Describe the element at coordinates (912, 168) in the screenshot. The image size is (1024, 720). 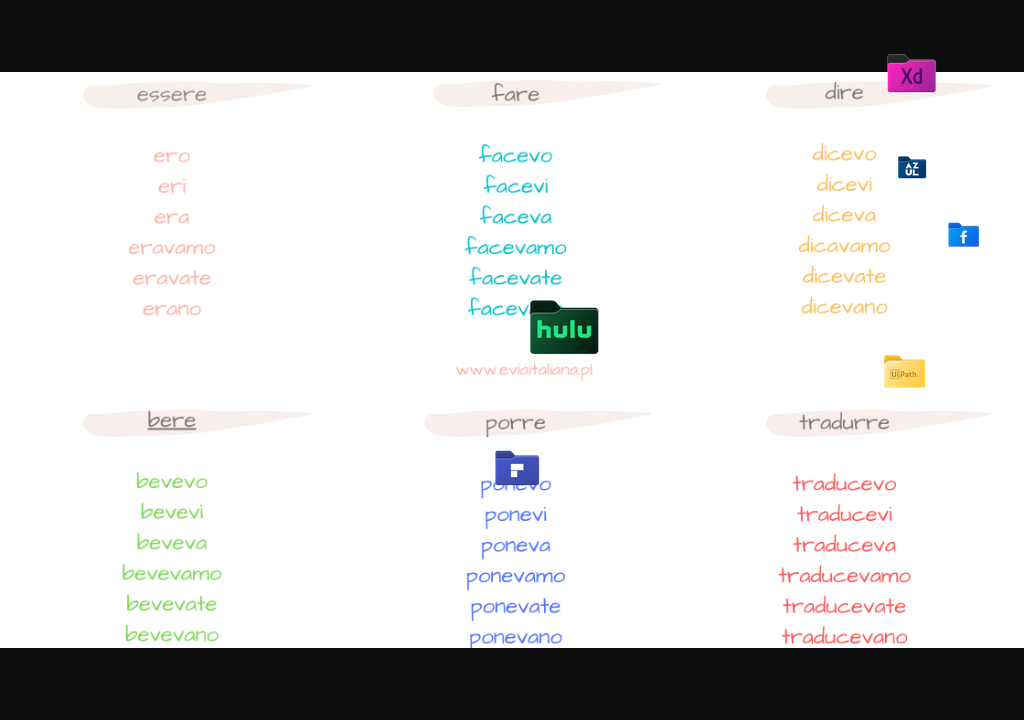
I see `open the azul folder` at that location.